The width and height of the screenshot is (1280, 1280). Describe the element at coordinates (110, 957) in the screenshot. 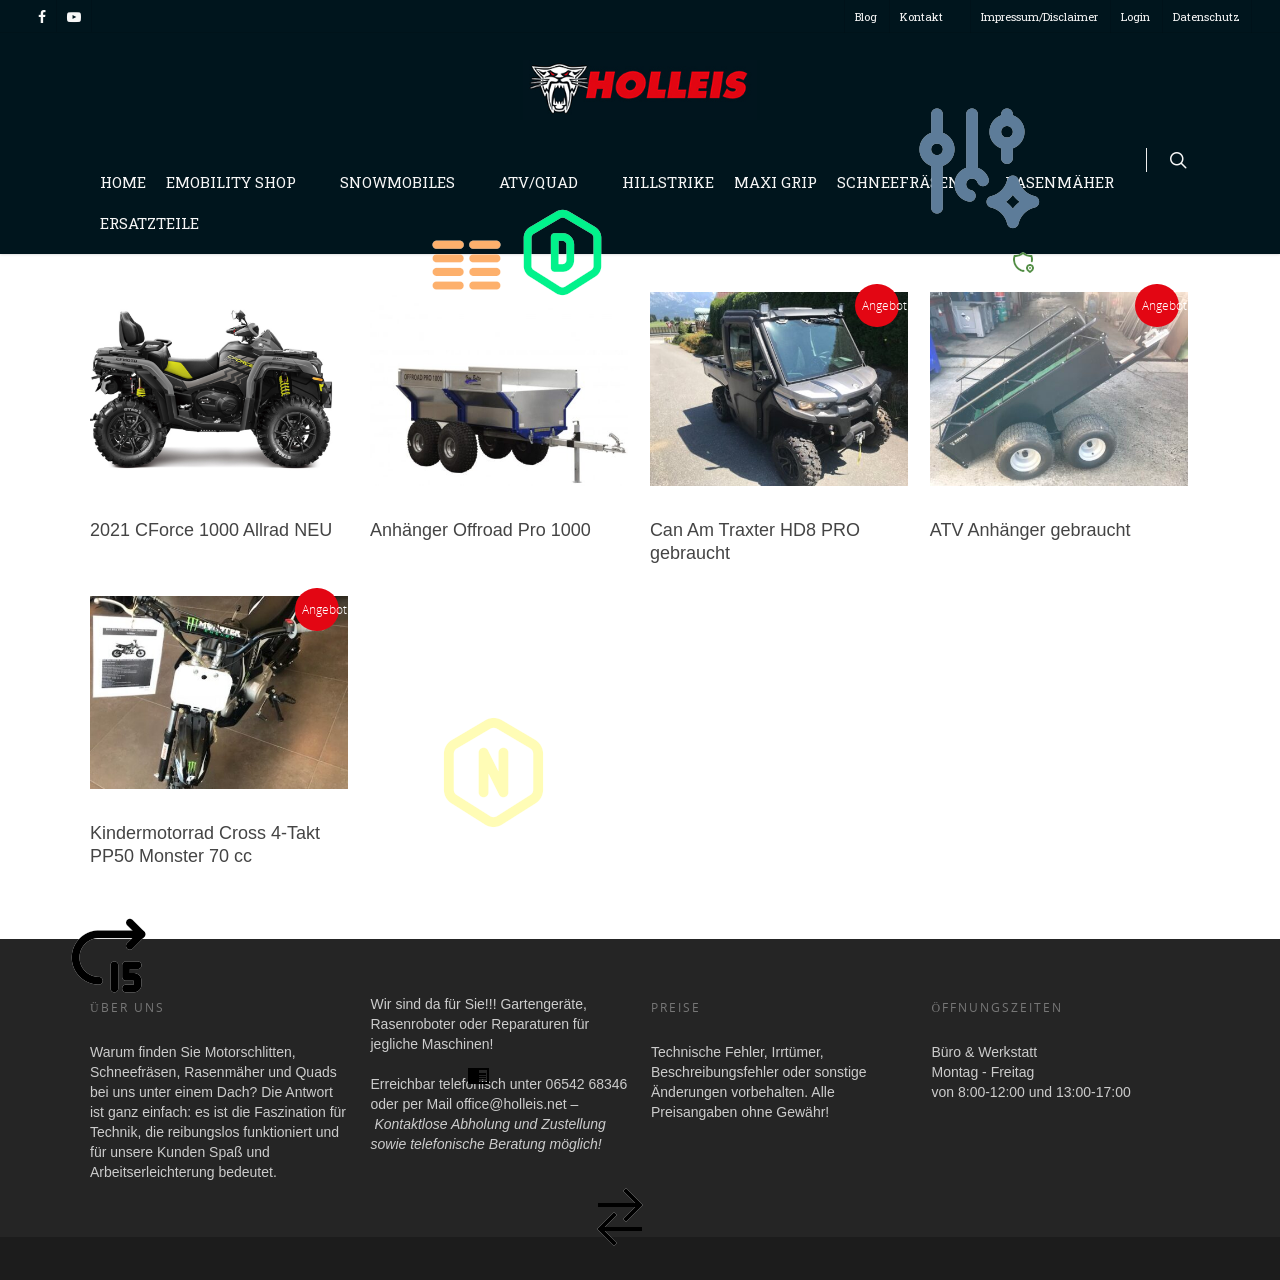

I see `skip forward 15 seconds` at that location.